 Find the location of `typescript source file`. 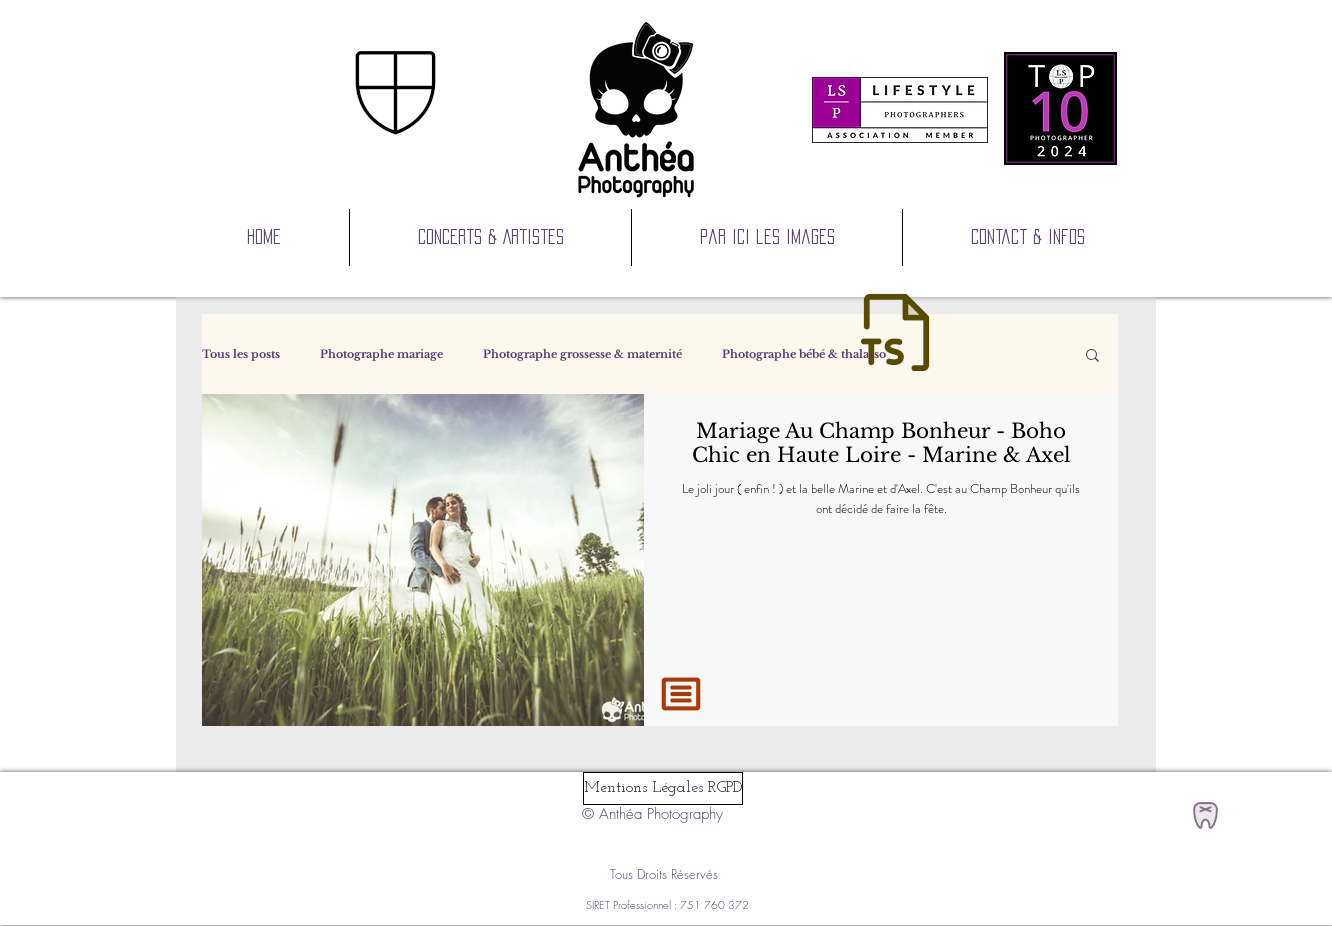

typescript source file is located at coordinates (896, 332).